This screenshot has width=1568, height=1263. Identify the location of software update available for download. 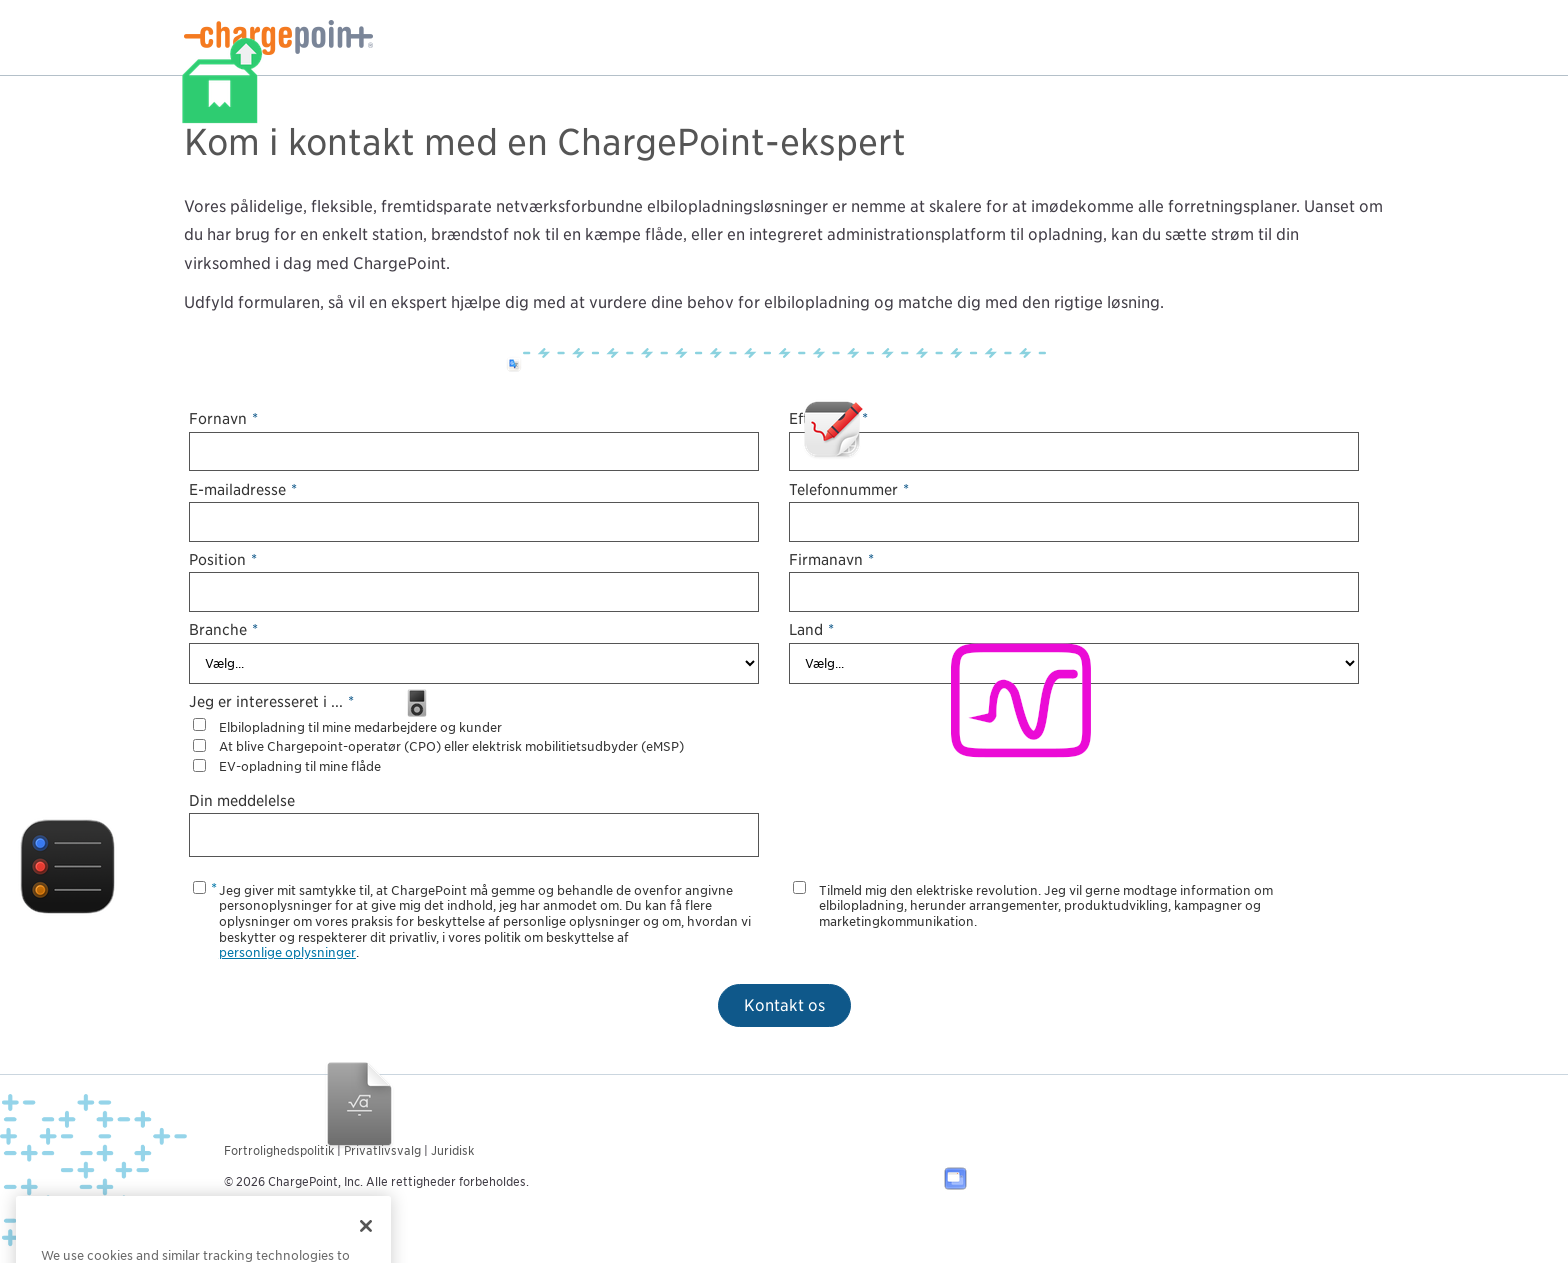
(219, 80).